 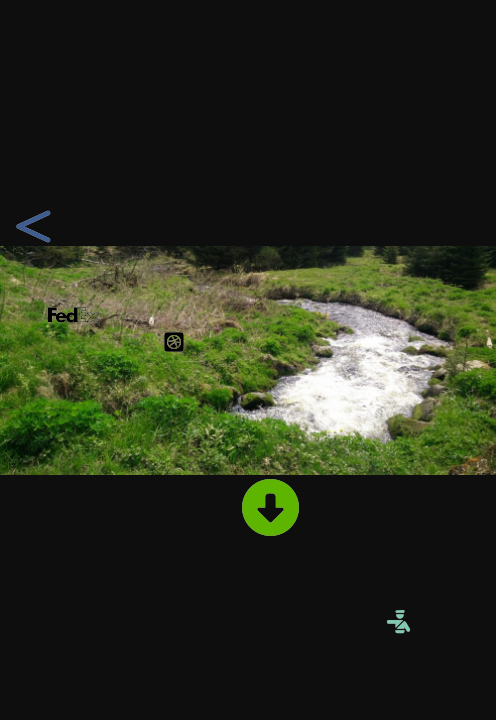 I want to click on military or security personnel directing traffic, so click(x=398, y=621).